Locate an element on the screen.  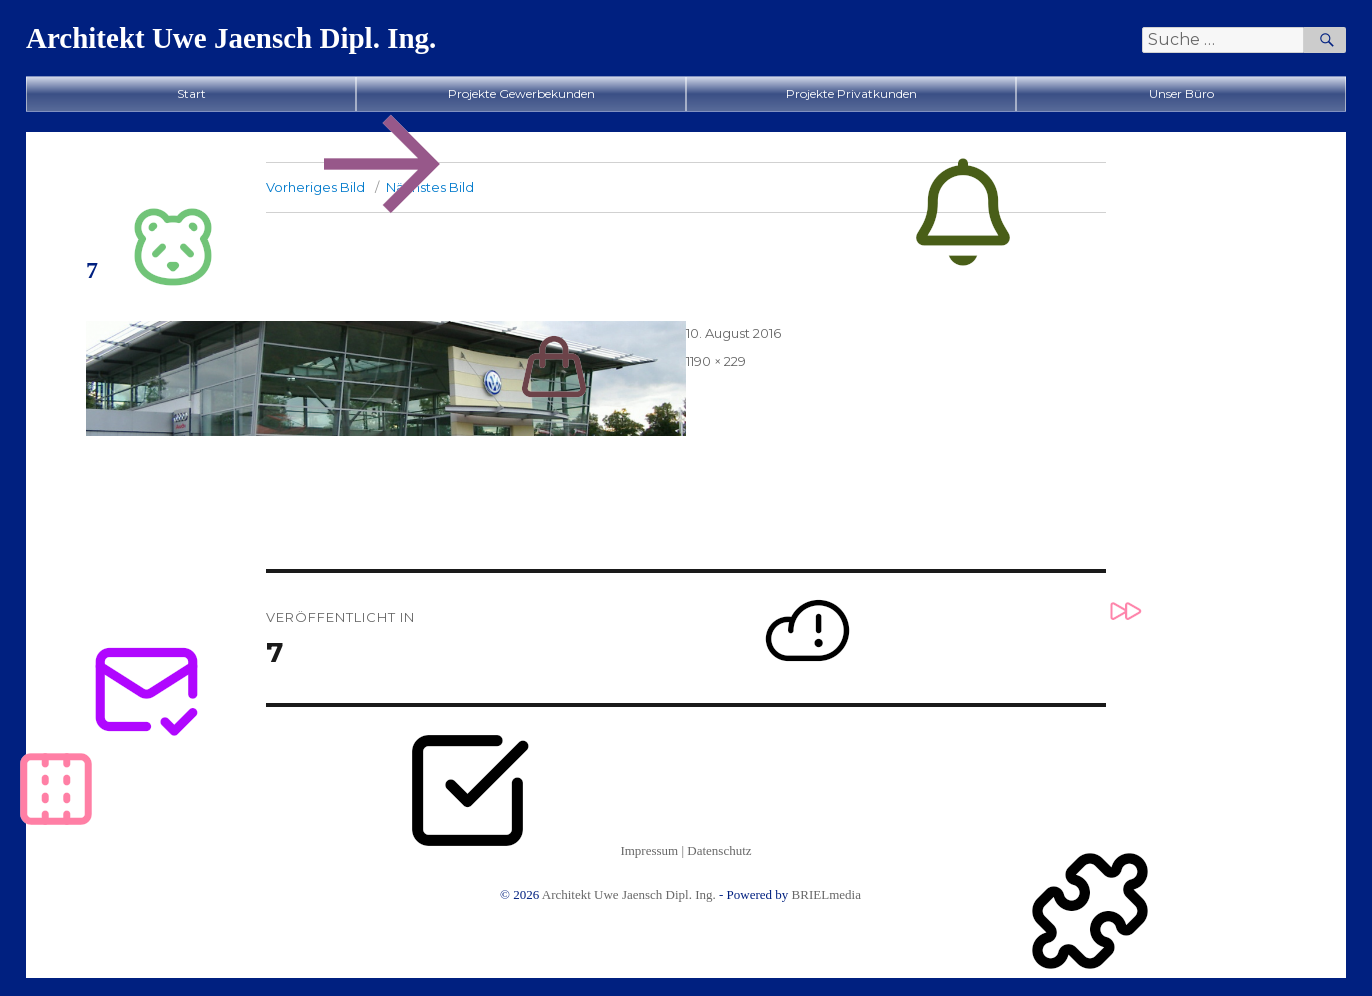
access extensions or plugins is located at coordinates (1090, 911).